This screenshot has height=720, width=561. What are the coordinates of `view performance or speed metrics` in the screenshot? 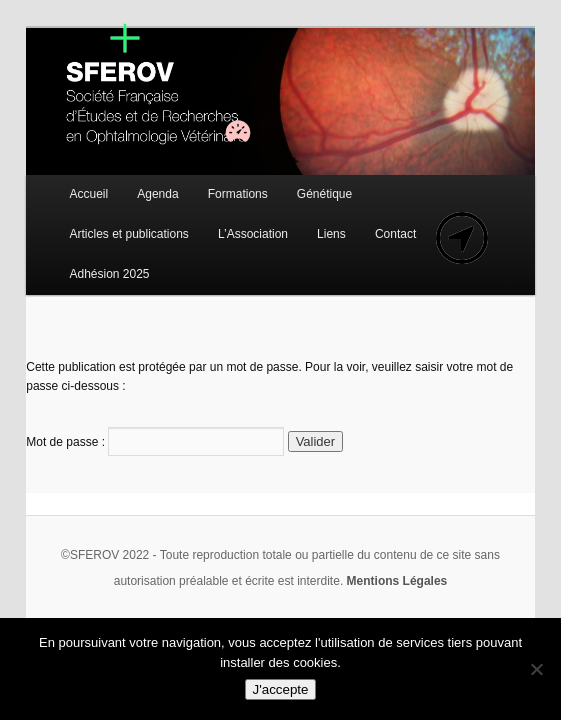 It's located at (238, 131).